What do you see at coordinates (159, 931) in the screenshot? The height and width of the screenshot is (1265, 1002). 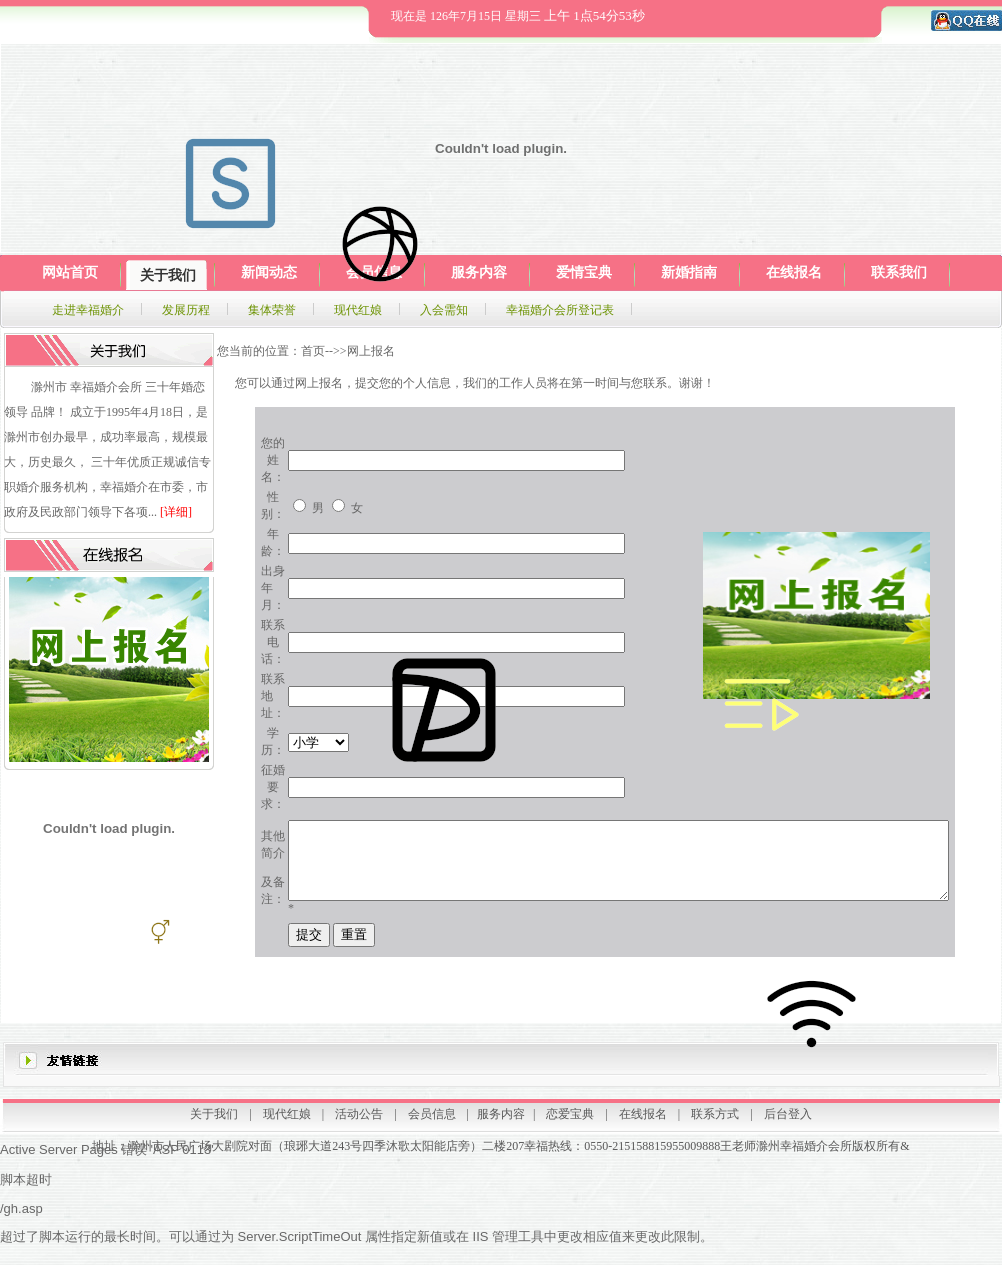 I see `indicates intersex gender identity option` at bounding box center [159, 931].